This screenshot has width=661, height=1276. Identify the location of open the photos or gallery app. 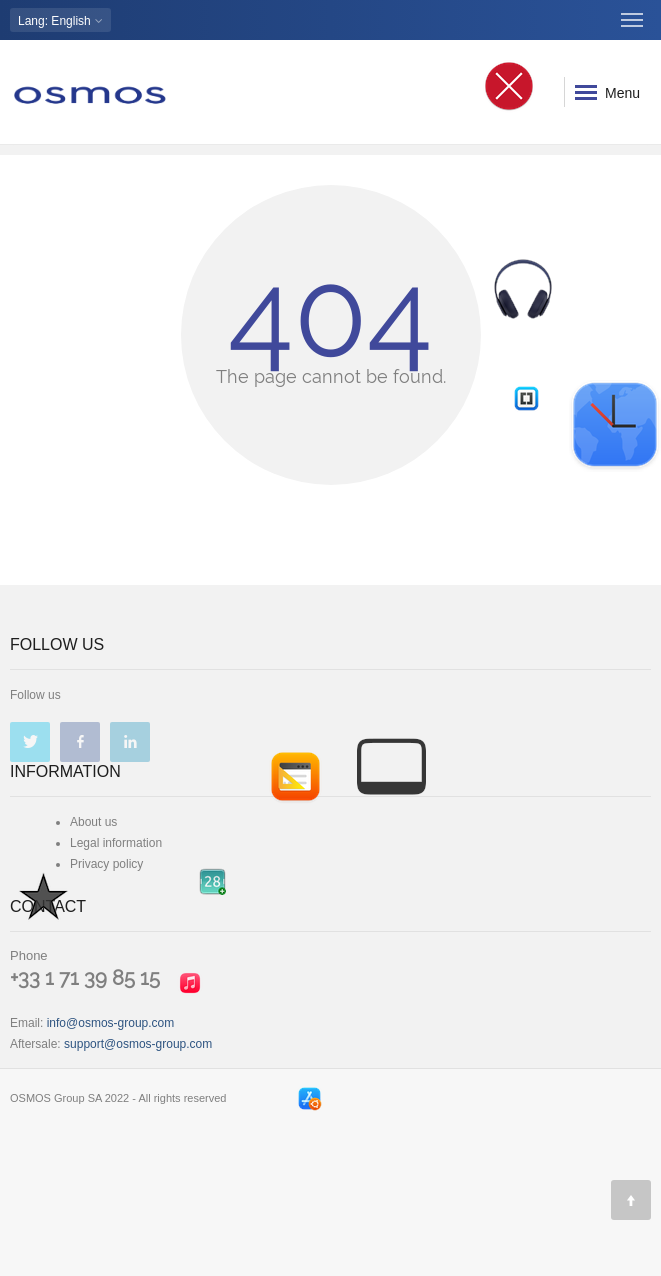
(391, 764).